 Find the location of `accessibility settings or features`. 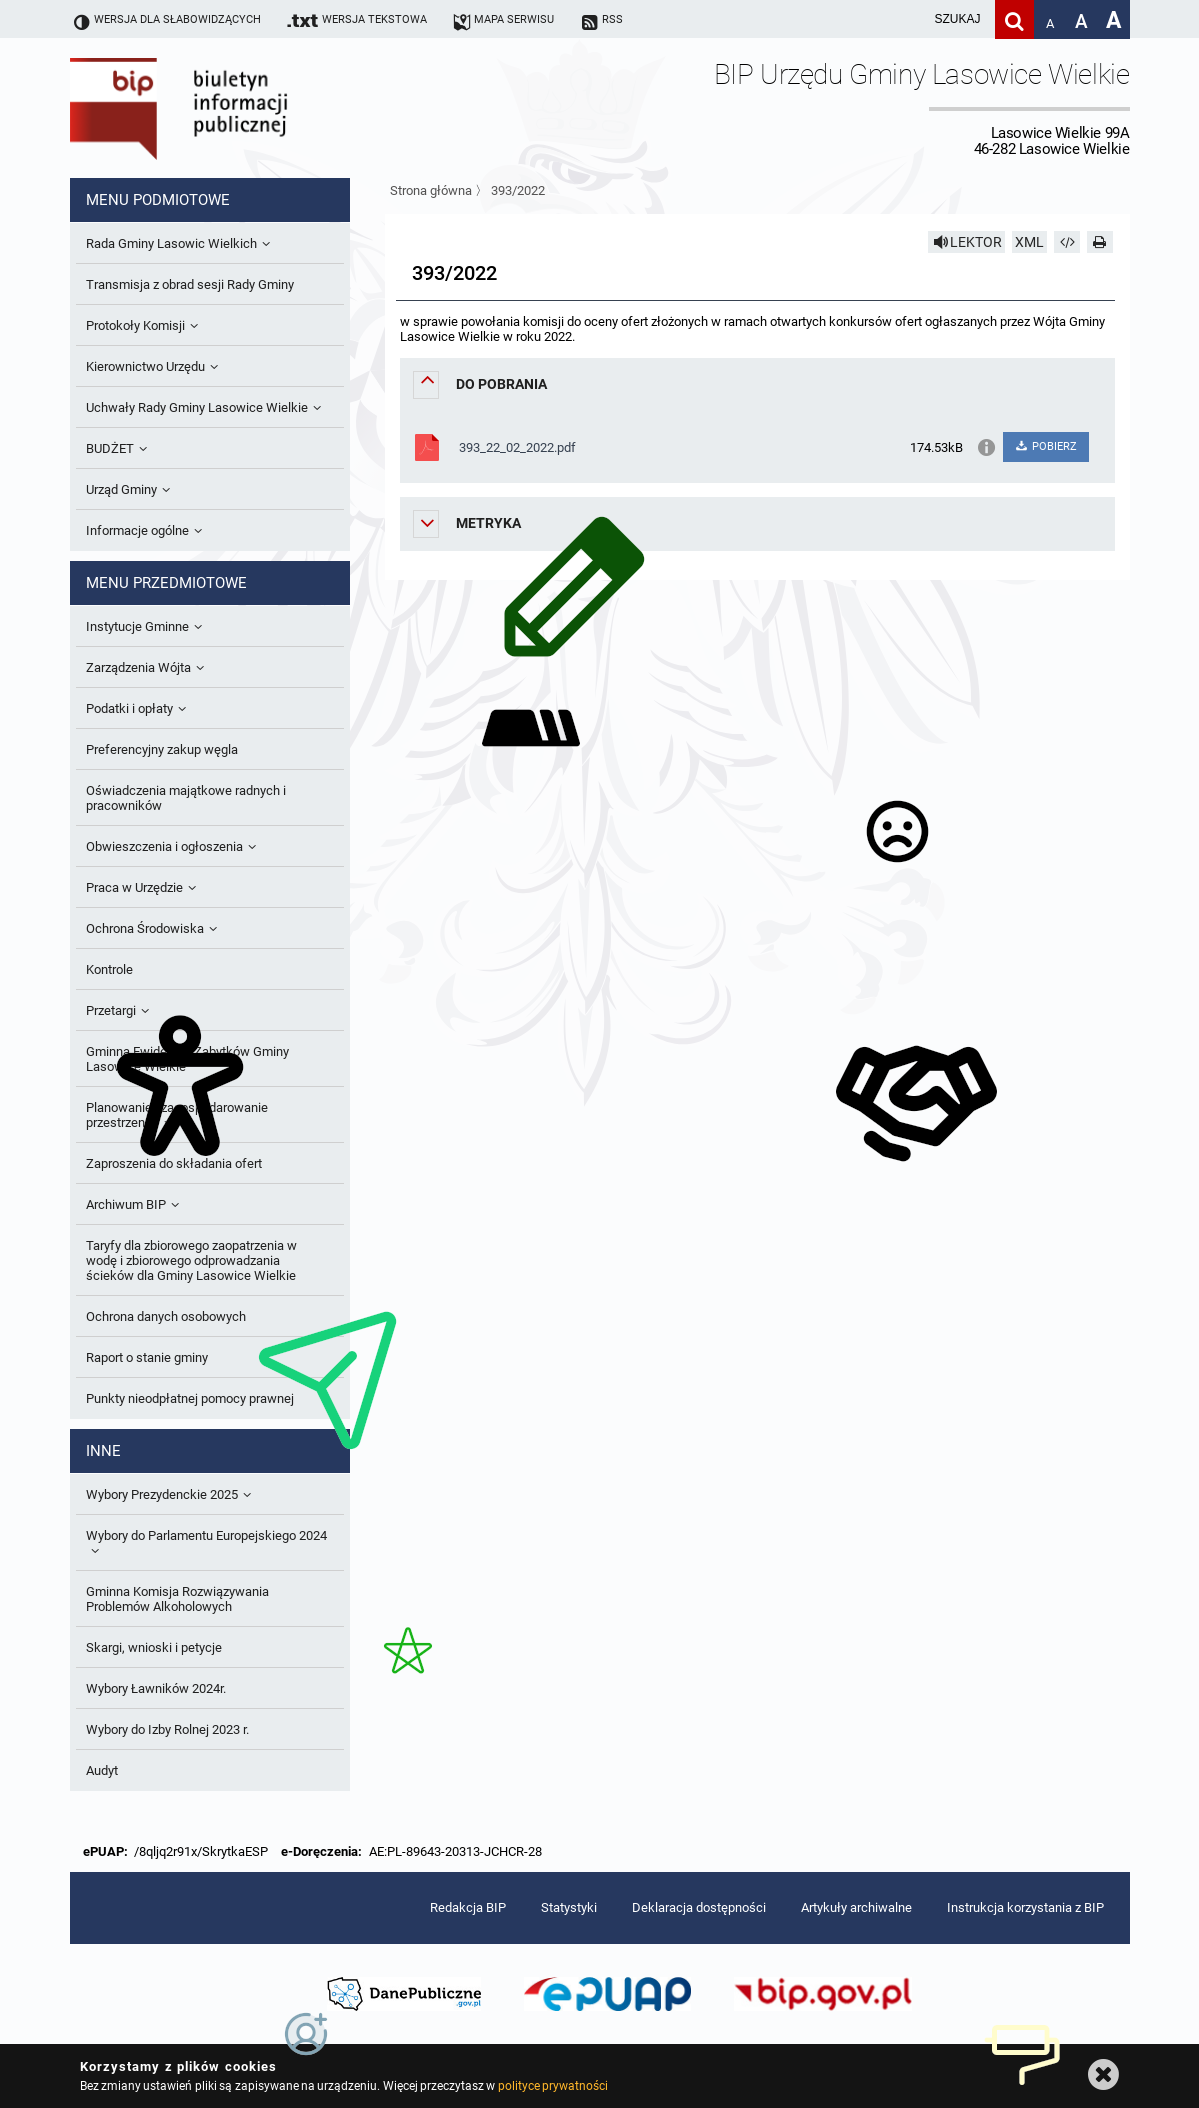

accessibility settings or features is located at coordinates (180, 1088).